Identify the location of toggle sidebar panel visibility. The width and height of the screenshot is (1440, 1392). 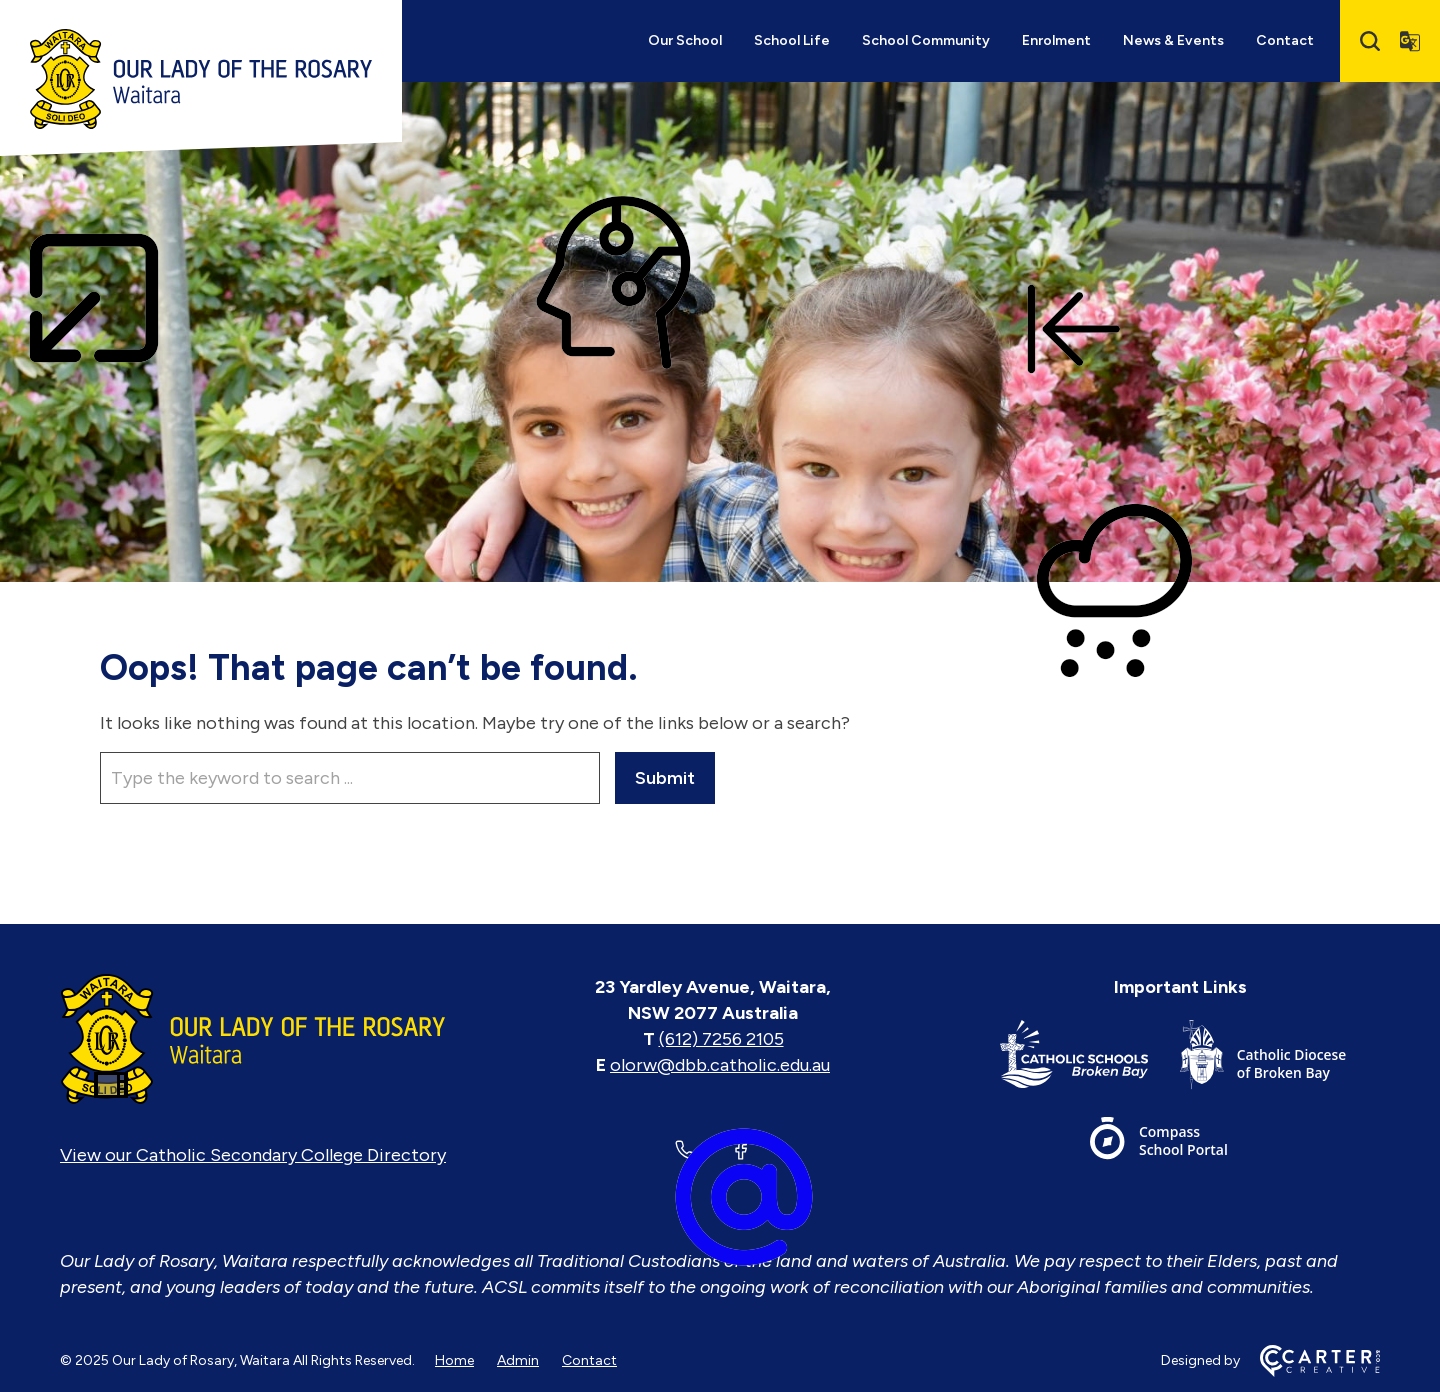
(111, 1085).